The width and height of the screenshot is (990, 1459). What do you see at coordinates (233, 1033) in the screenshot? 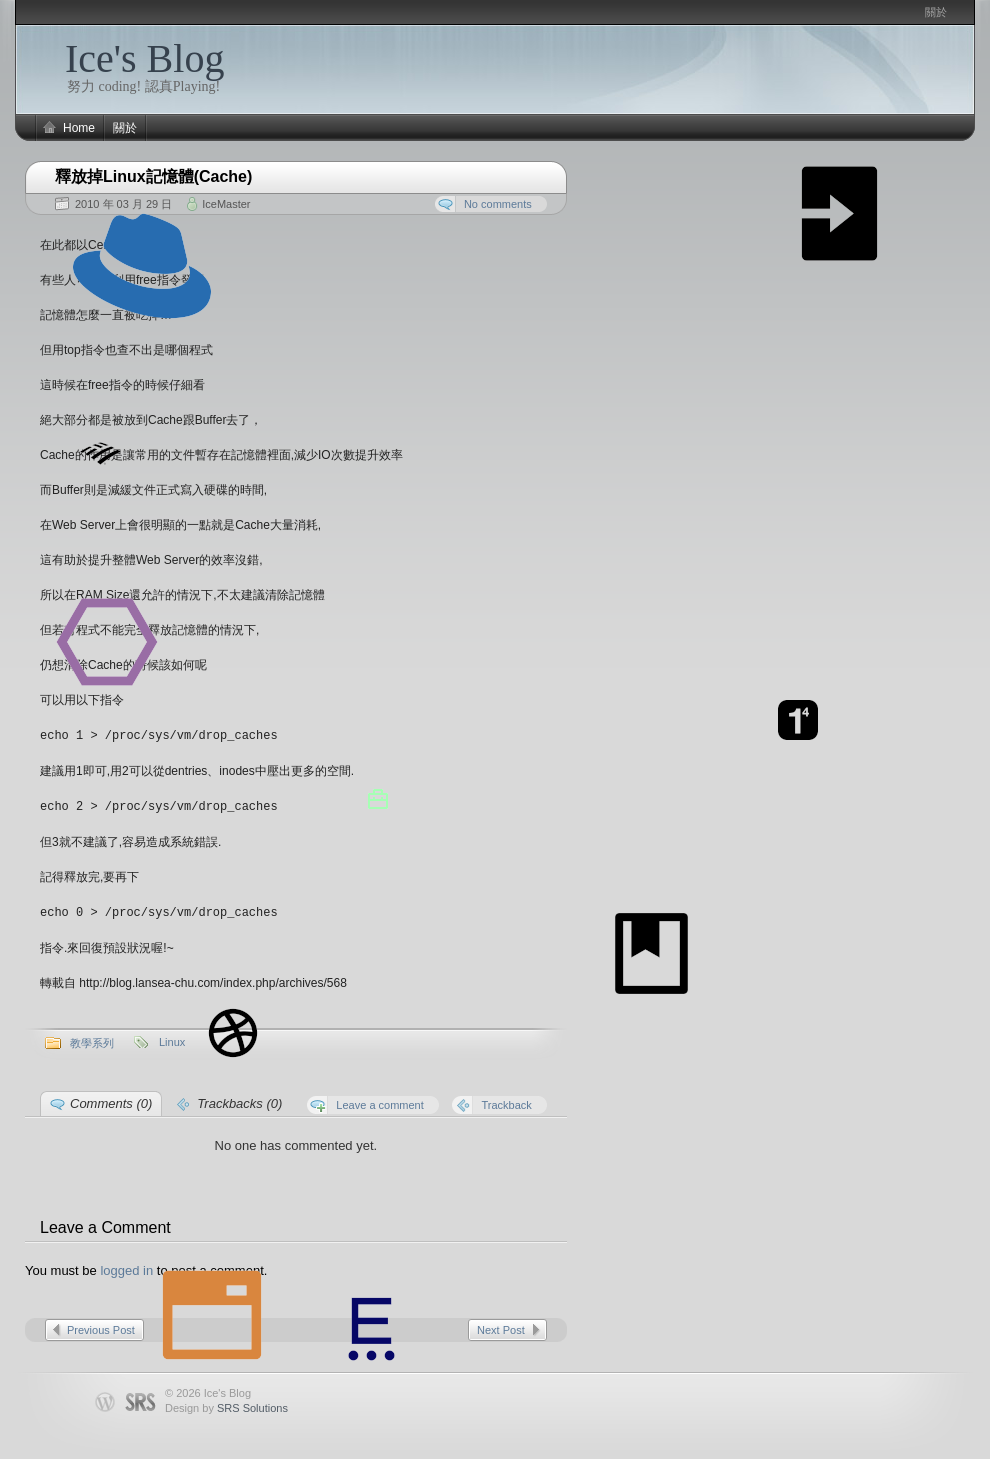
I see `visit dribbble profile or portfolio` at bounding box center [233, 1033].